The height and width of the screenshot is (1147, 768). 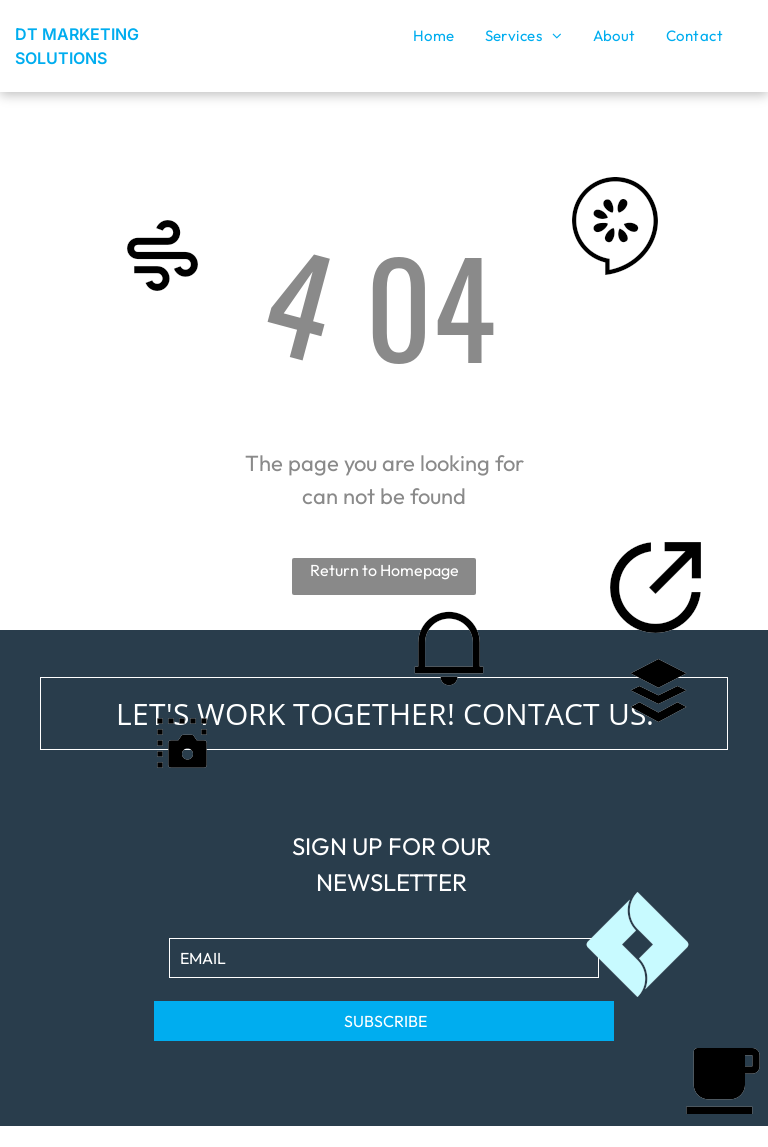 What do you see at coordinates (723, 1081) in the screenshot?
I see `access coffee shop or café listings` at bounding box center [723, 1081].